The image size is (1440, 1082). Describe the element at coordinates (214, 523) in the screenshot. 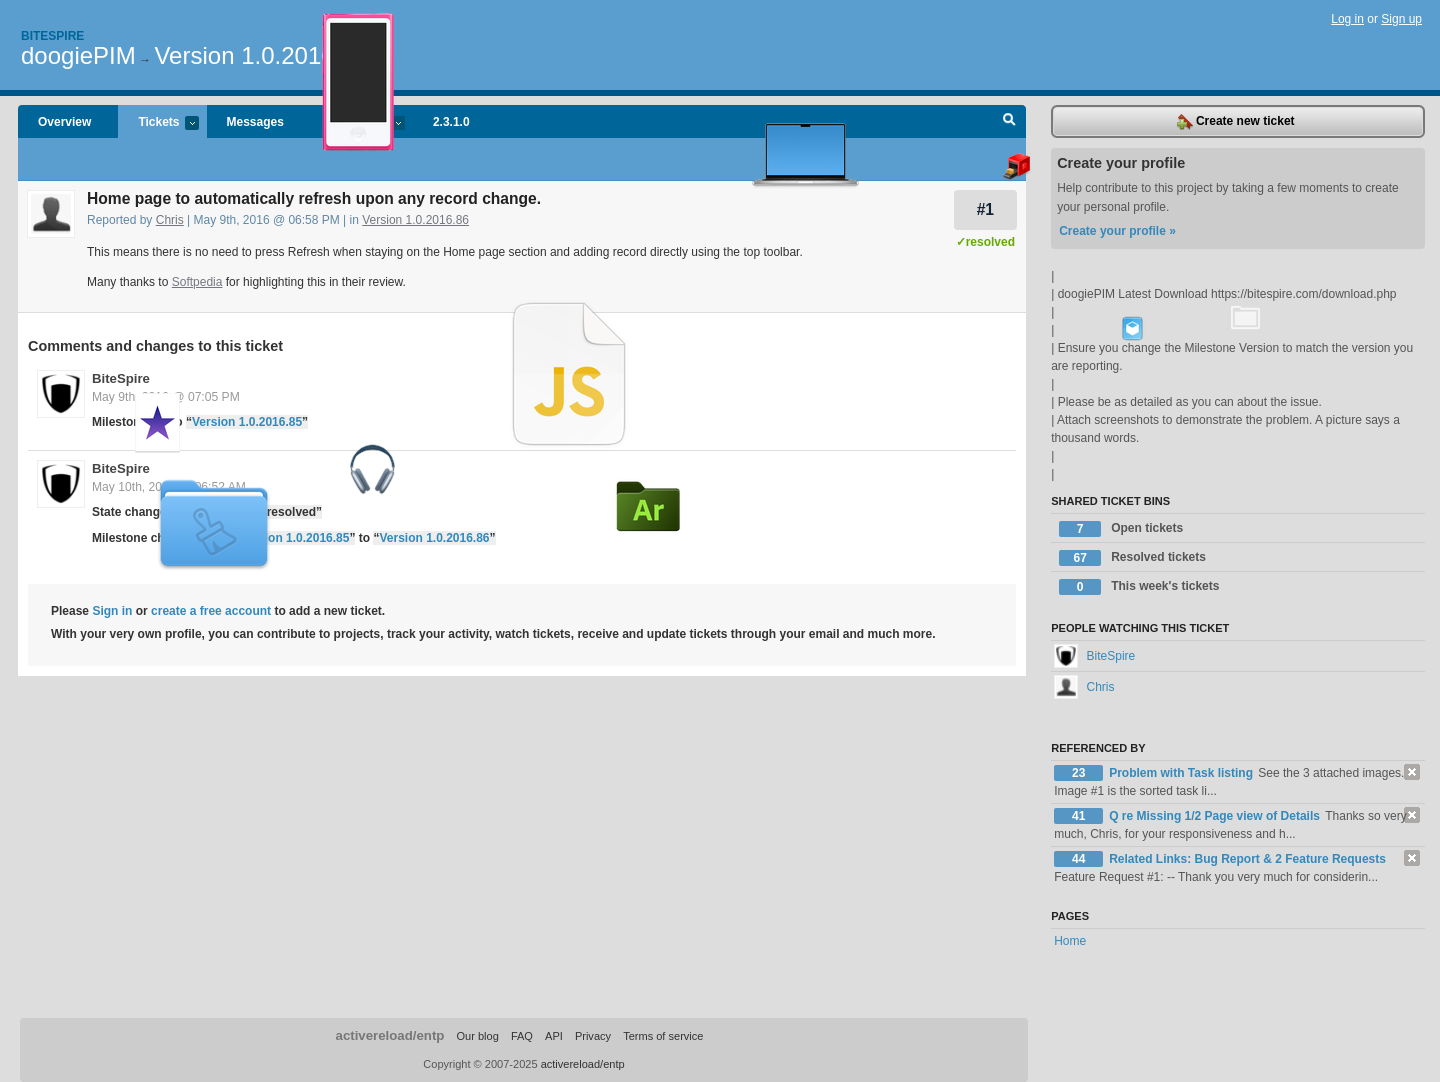

I see `open your work files folder` at that location.